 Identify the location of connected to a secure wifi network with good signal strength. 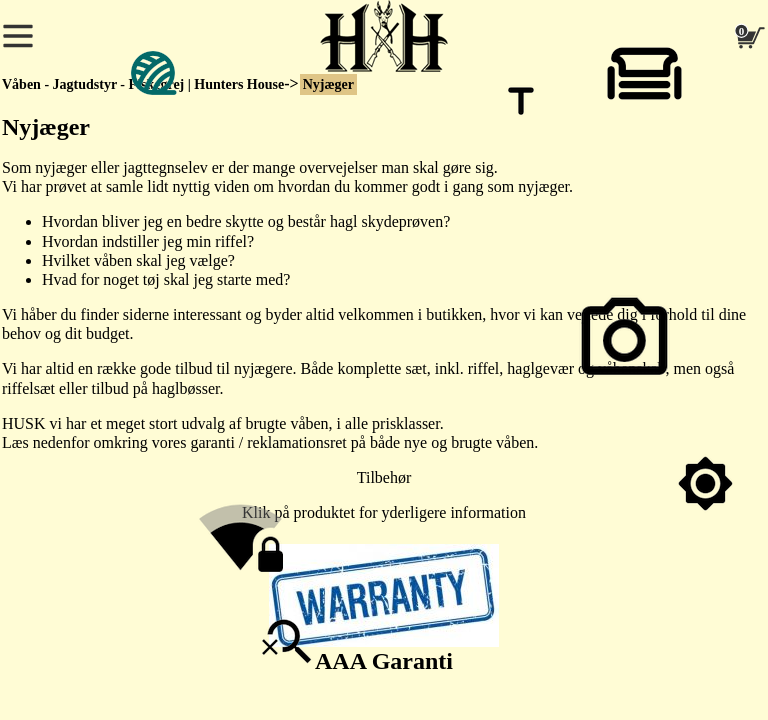
(240, 536).